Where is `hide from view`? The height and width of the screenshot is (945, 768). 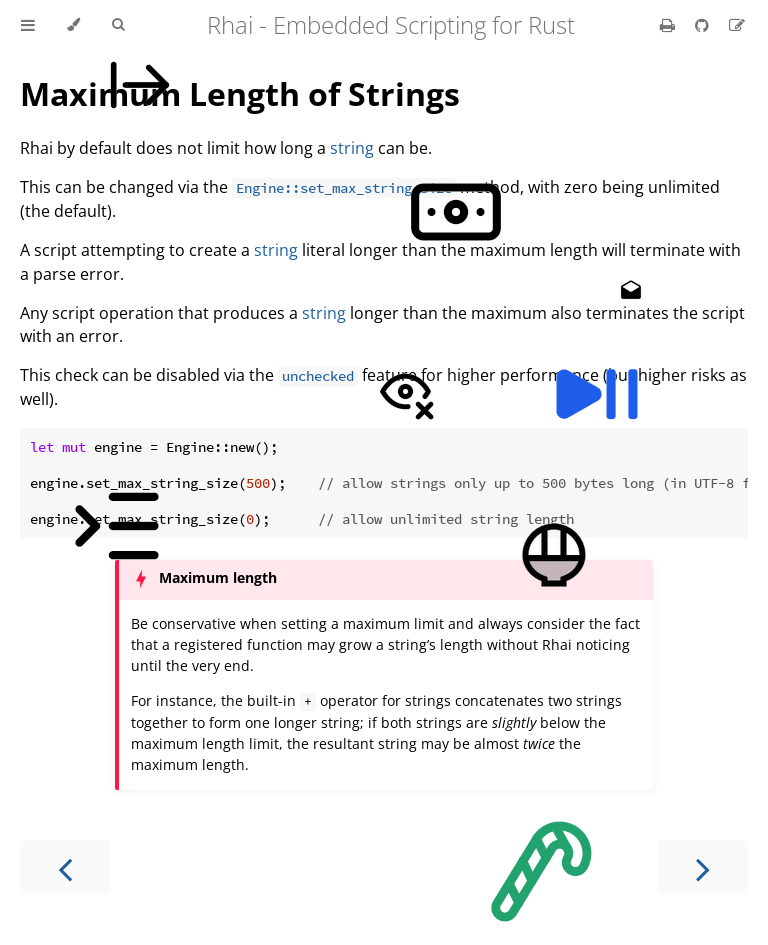 hide from view is located at coordinates (405, 391).